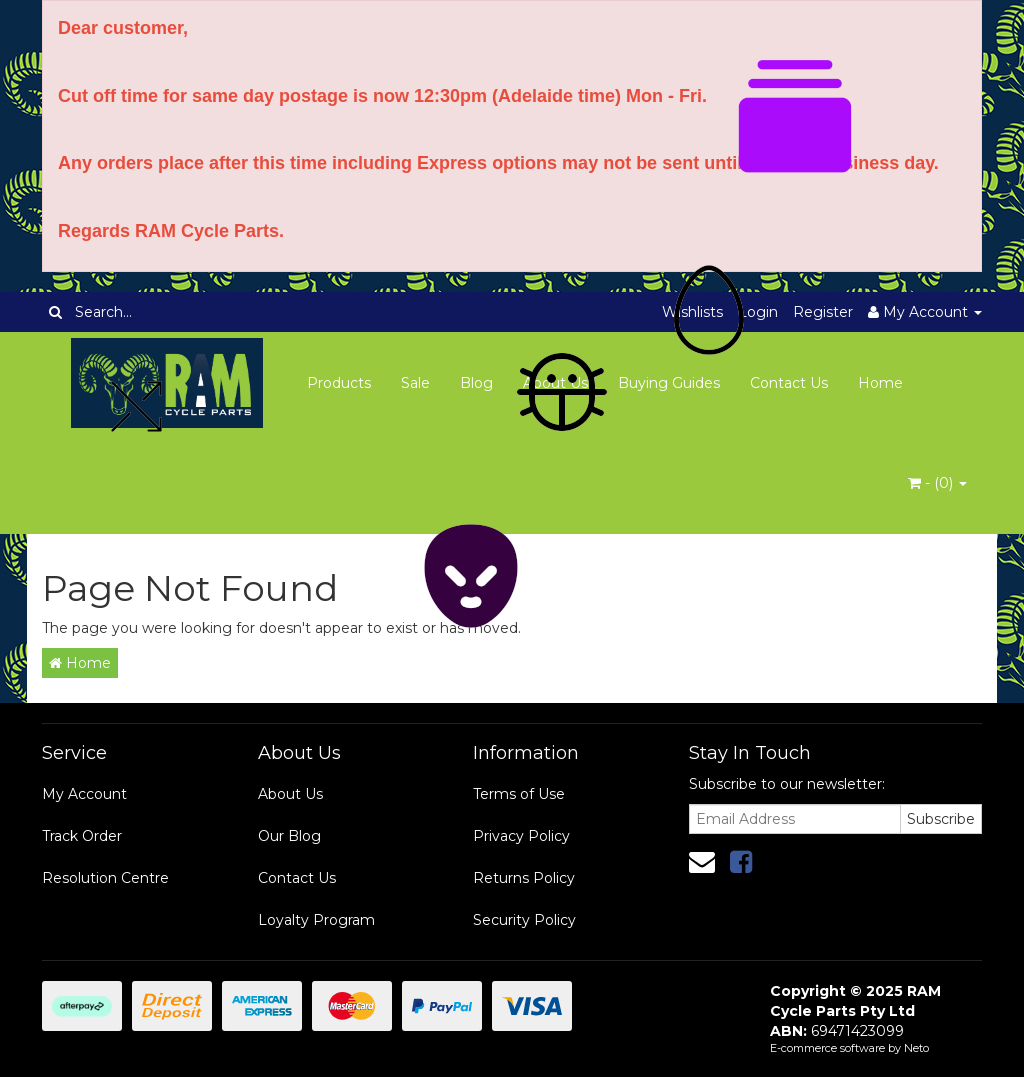 The width and height of the screenshot is (1024, 1077). What do you see at coordinates (795, 121) in the screenshot?
I see `view stacked cards or layers` at bounding box center [795, 121].